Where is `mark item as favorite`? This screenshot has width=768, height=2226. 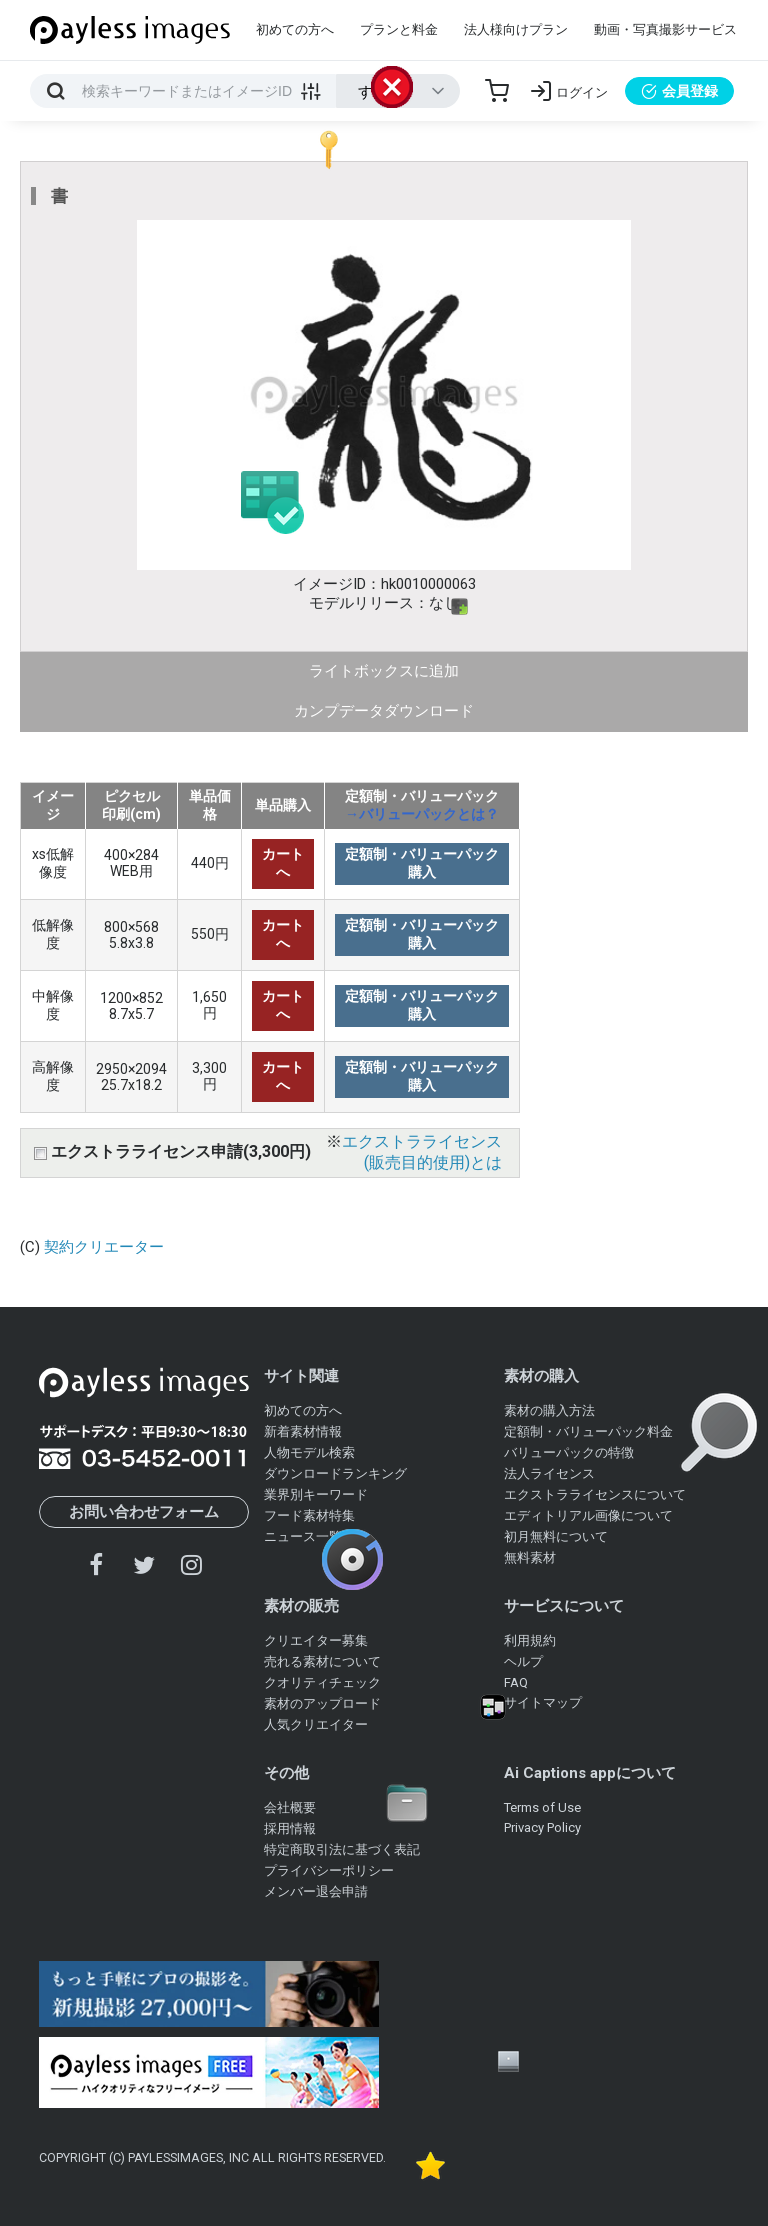 mark item as favorite is located at coordinates (430, 2165).